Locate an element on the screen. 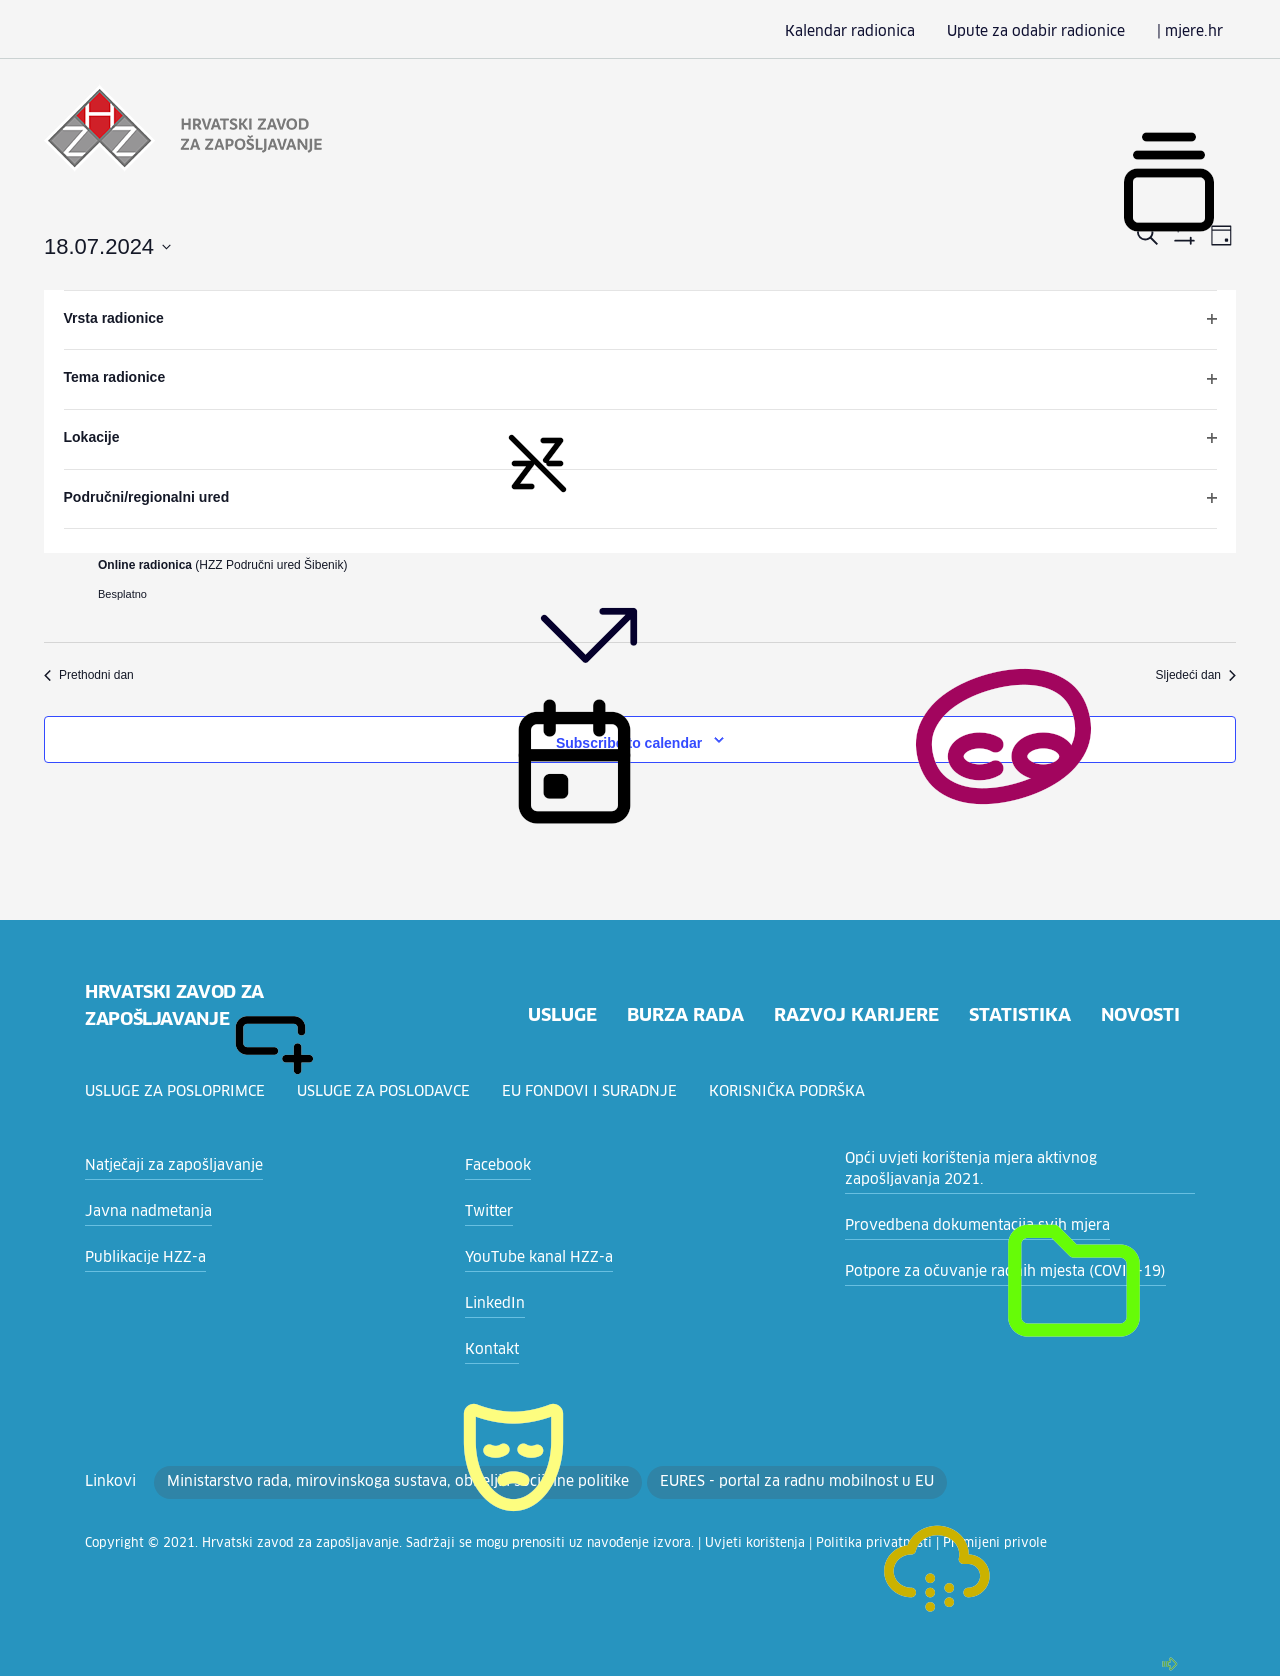 This screenshot has width=1280, height=1676. skip forward or advance to next item is located at coordinates (1170, 1664).